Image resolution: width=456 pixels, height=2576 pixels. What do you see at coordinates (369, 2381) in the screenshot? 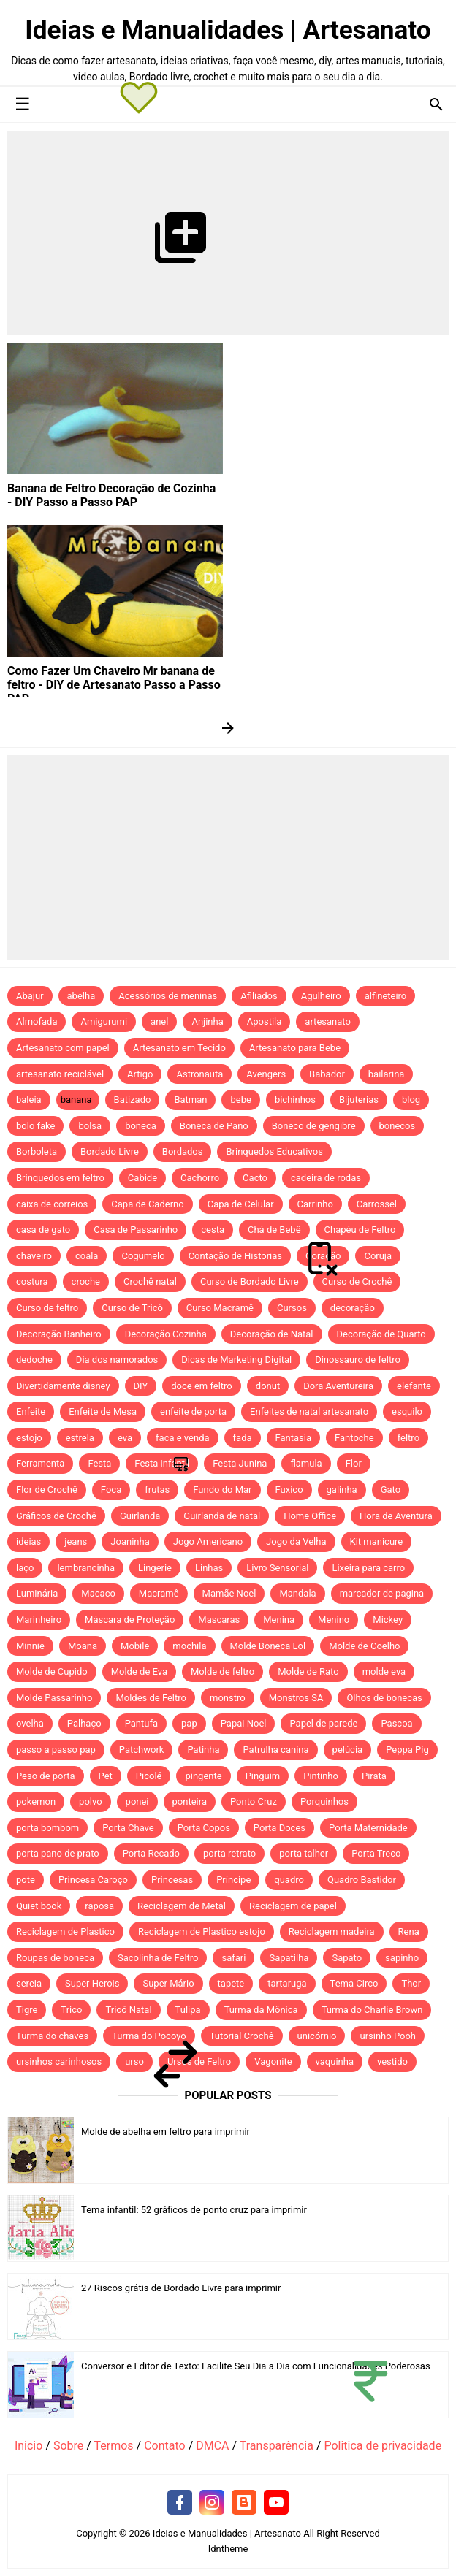
I see `indicates price or payment in Indian rupees` at bounding box center [369, 2381].